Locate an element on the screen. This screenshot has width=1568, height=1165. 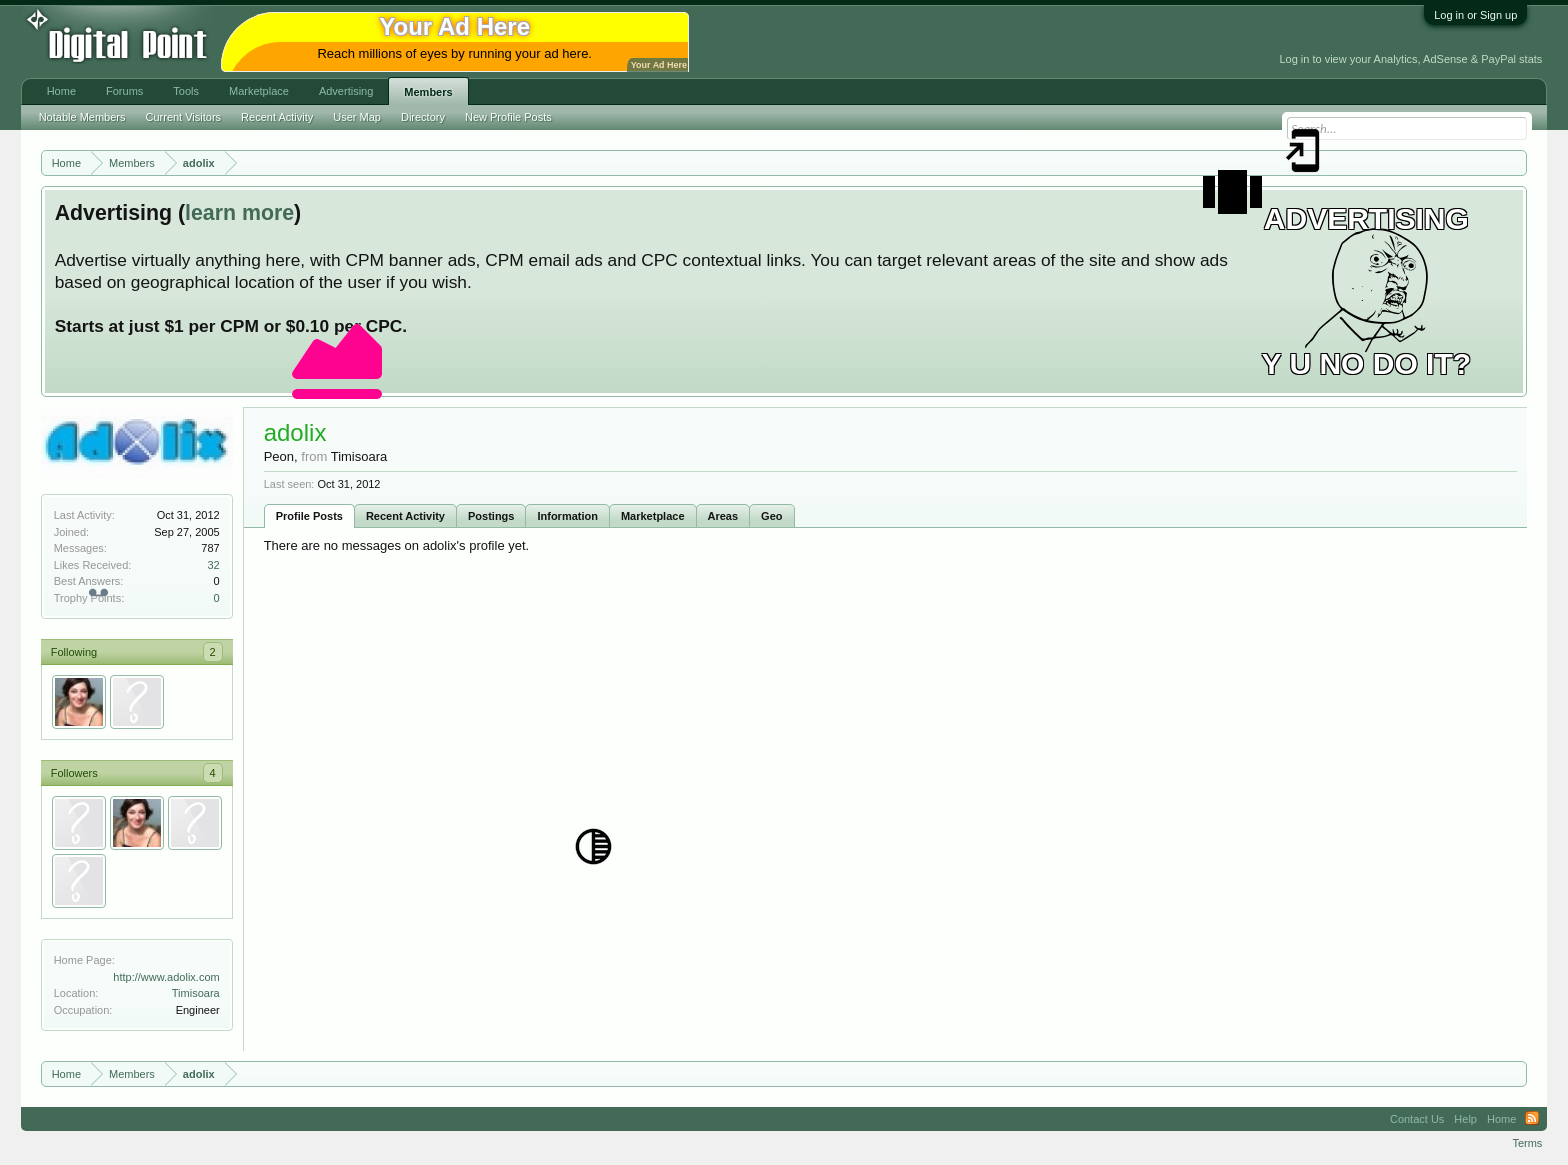
view content in carousel mode is located at coordinates (1232, 193).